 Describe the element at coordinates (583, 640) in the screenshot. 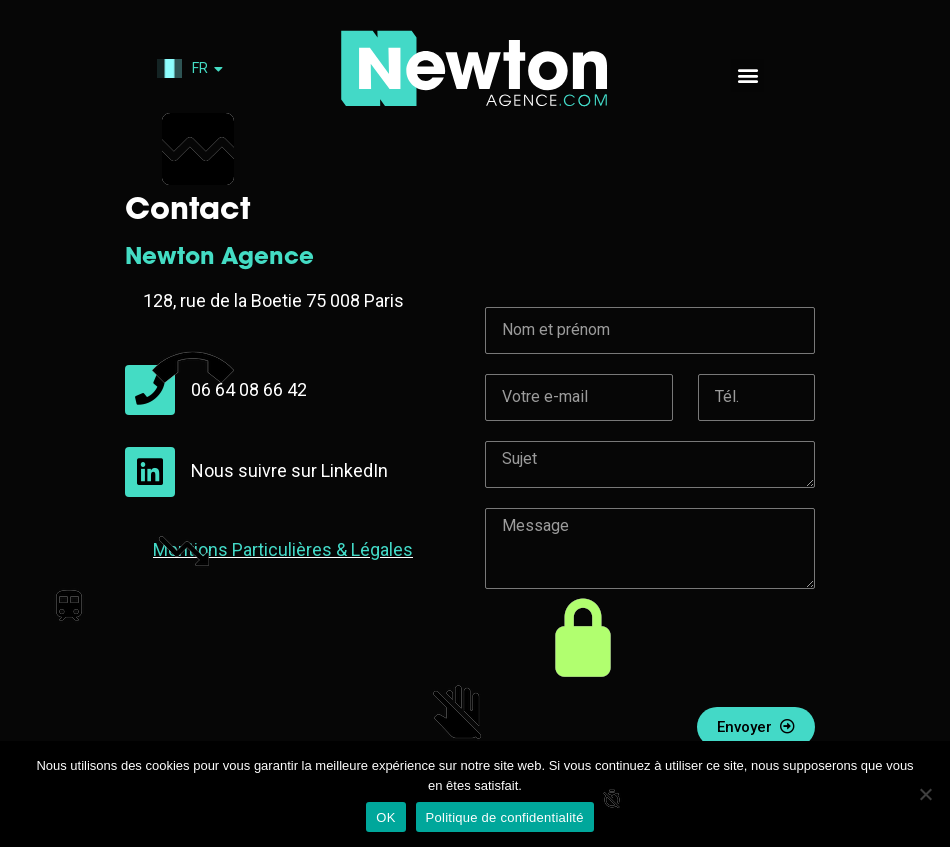

I see `indicates a locked or secure item` at that location.